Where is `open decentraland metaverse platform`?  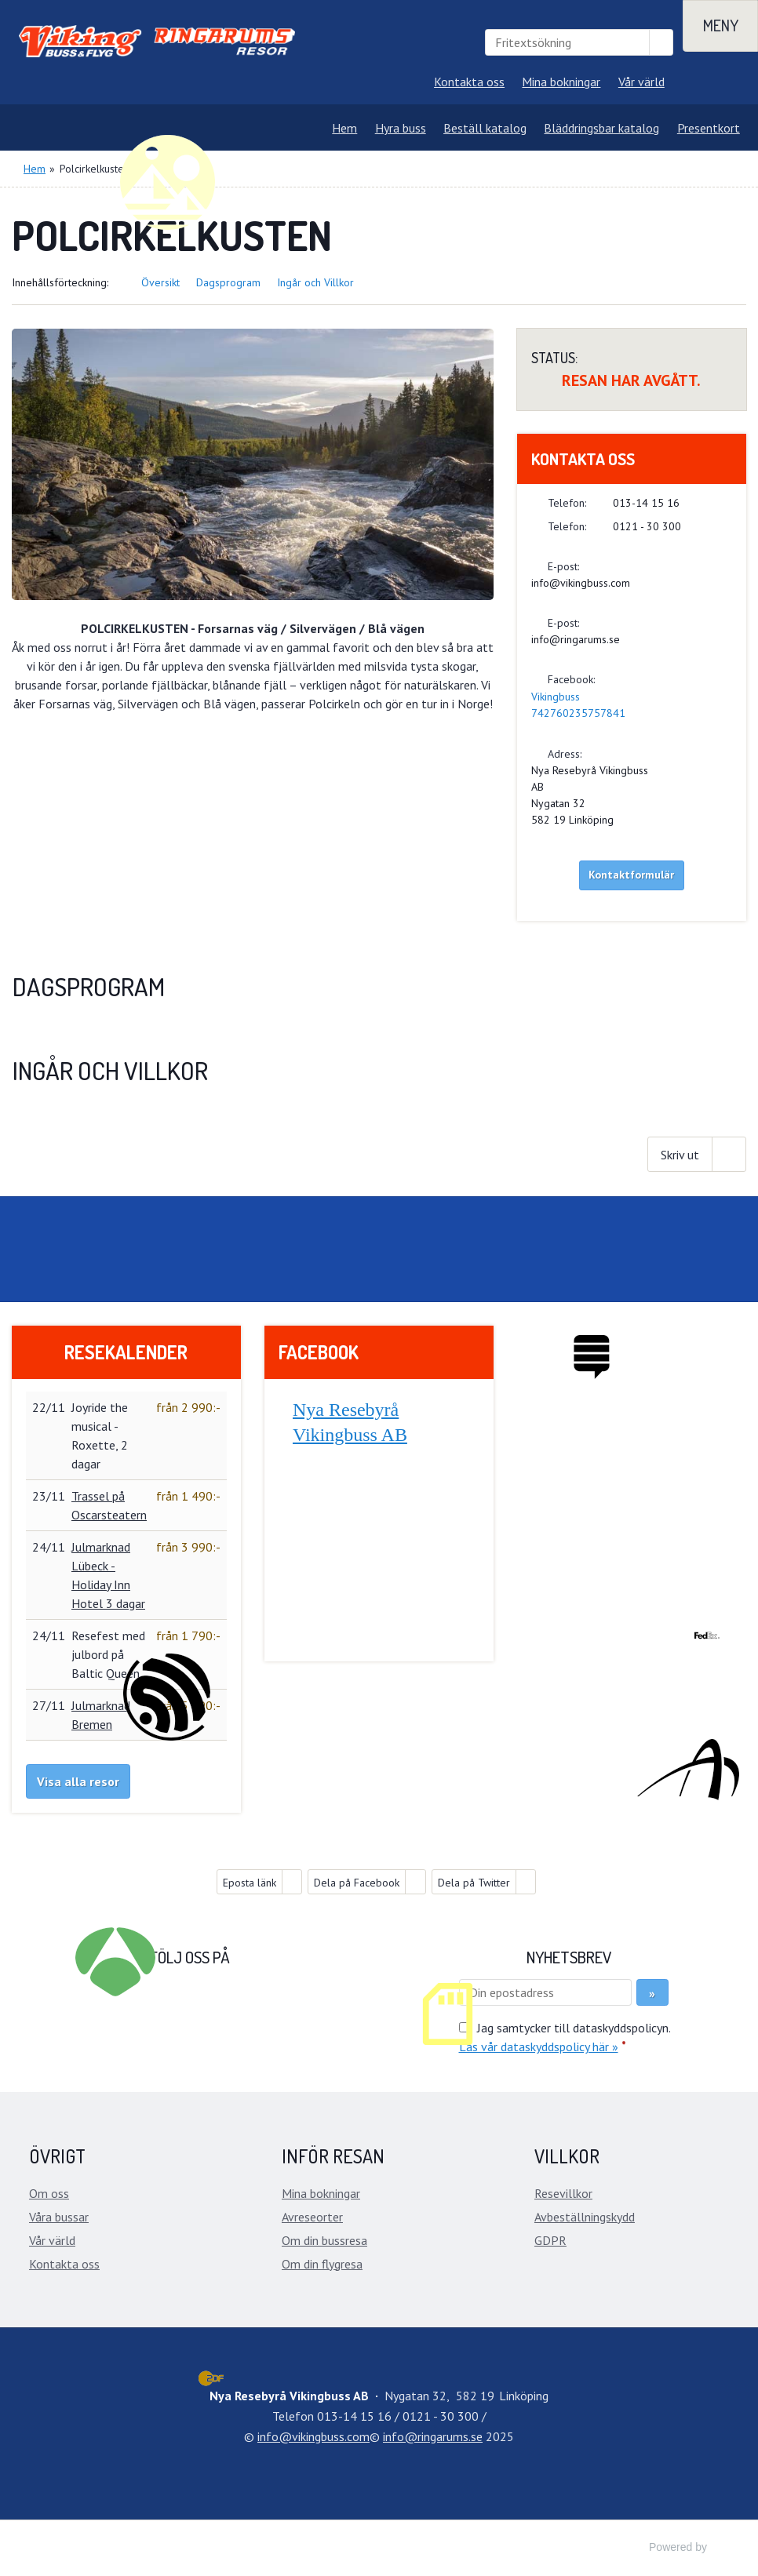
open decentraland metaverse platform is located at coordinates (167, 182).